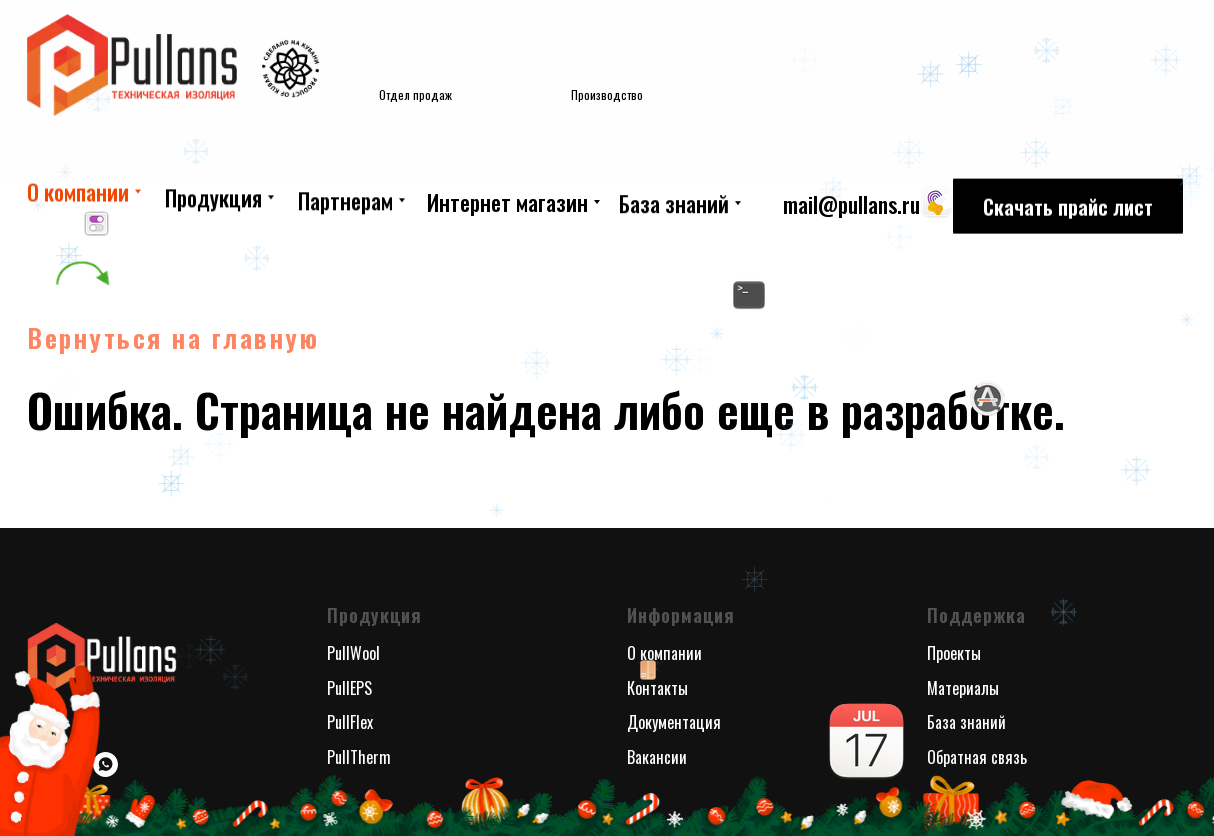 This screenshot has height=836, width=1214. Describe the element at coordinates (936, 201) in the screenshot. I see `open metadata cleaner app` at that location.